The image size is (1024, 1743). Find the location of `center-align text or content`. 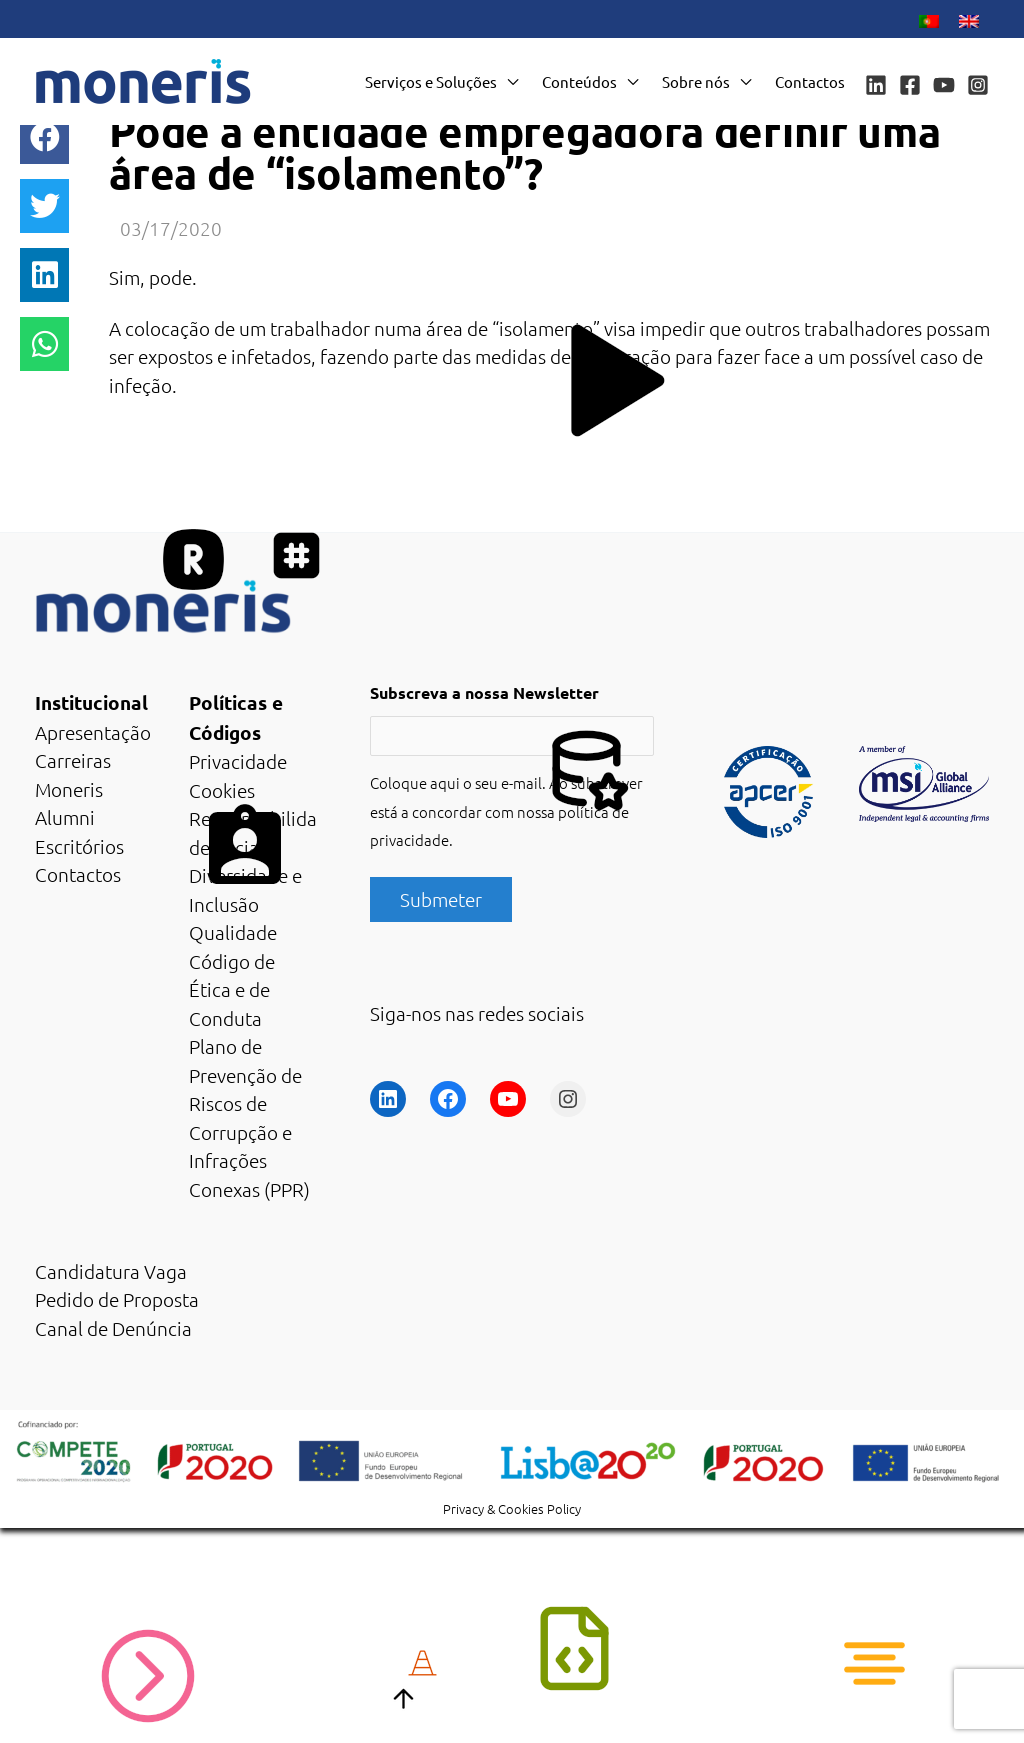

center-align text or content is located at coordinates (874, 1663).